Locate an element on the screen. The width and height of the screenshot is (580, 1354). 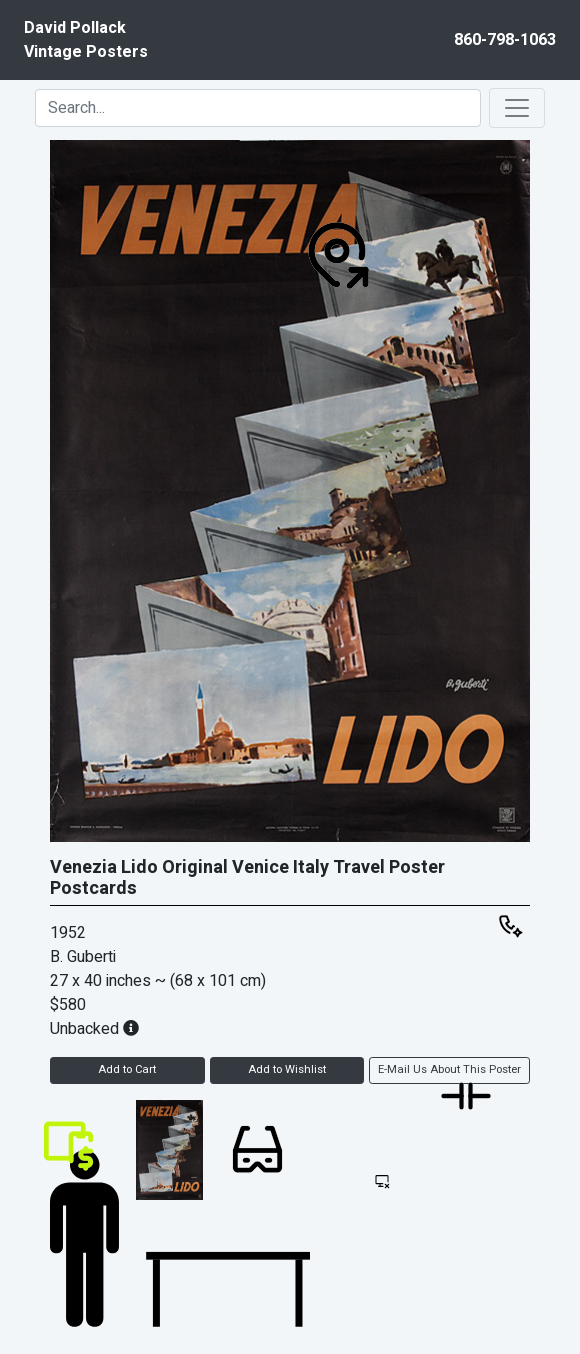
share a location with others is located at coordinates (337, 254).